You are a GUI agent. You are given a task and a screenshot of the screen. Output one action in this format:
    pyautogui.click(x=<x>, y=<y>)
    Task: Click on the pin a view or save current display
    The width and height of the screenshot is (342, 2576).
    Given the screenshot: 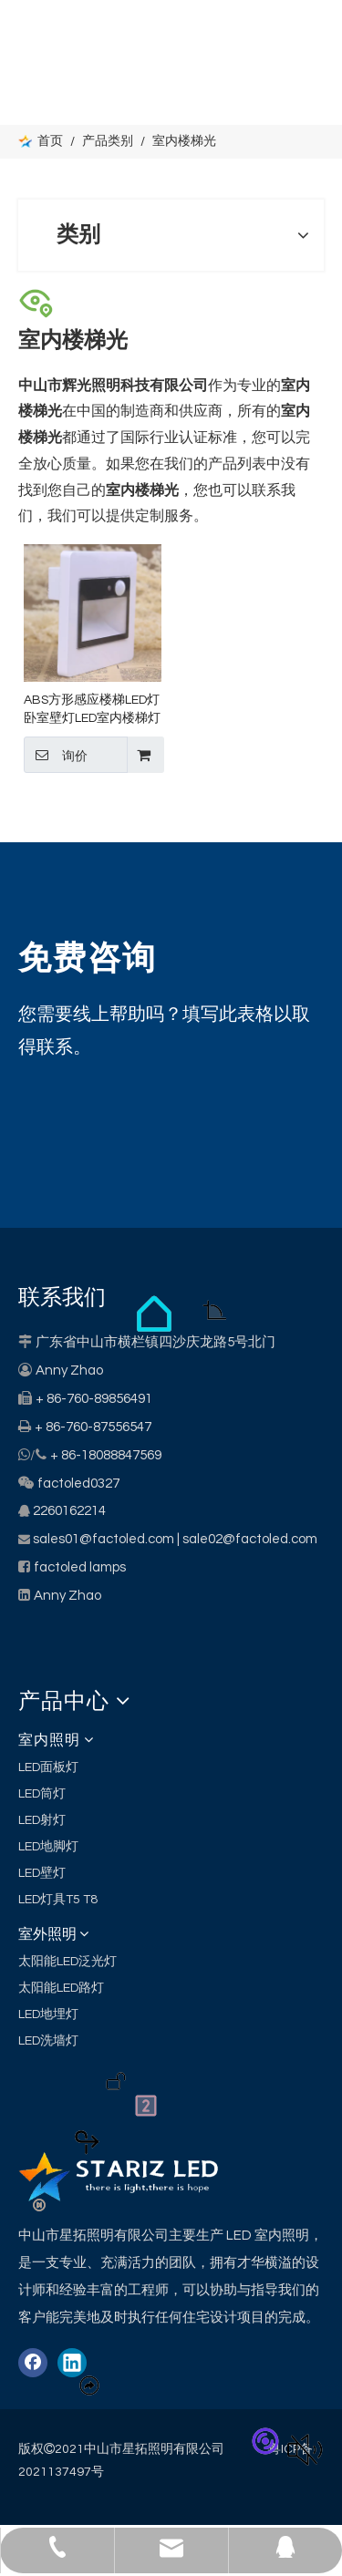 What is the action you would take?
    pyautogui.click(x=35, y=300)
    